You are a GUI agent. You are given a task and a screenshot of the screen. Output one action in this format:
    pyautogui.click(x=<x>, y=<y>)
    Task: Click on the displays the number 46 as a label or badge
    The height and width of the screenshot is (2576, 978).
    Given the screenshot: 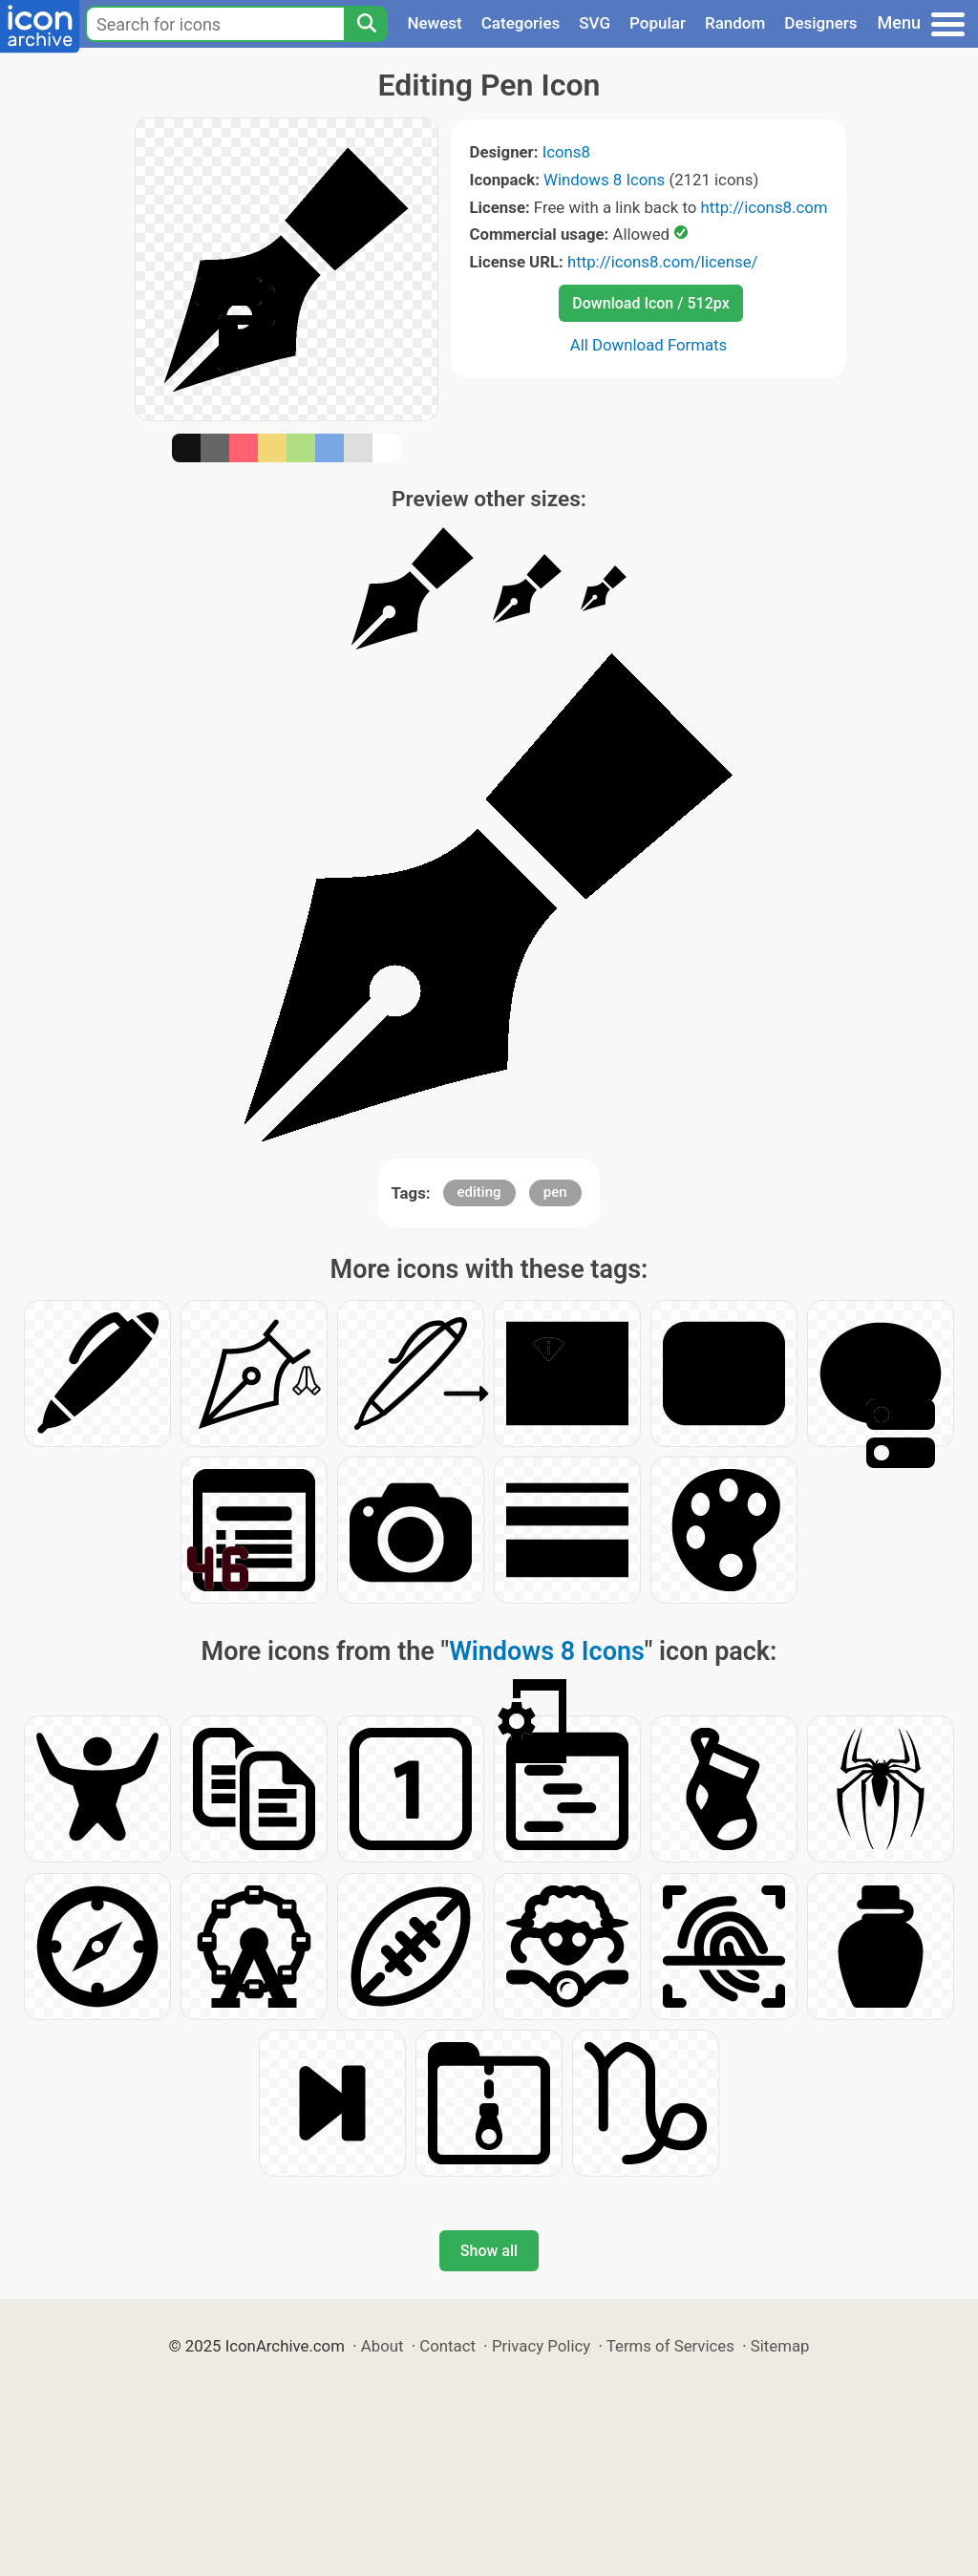 What is the action you would take?
    pyautogui.click(x=218, y=1568)
    